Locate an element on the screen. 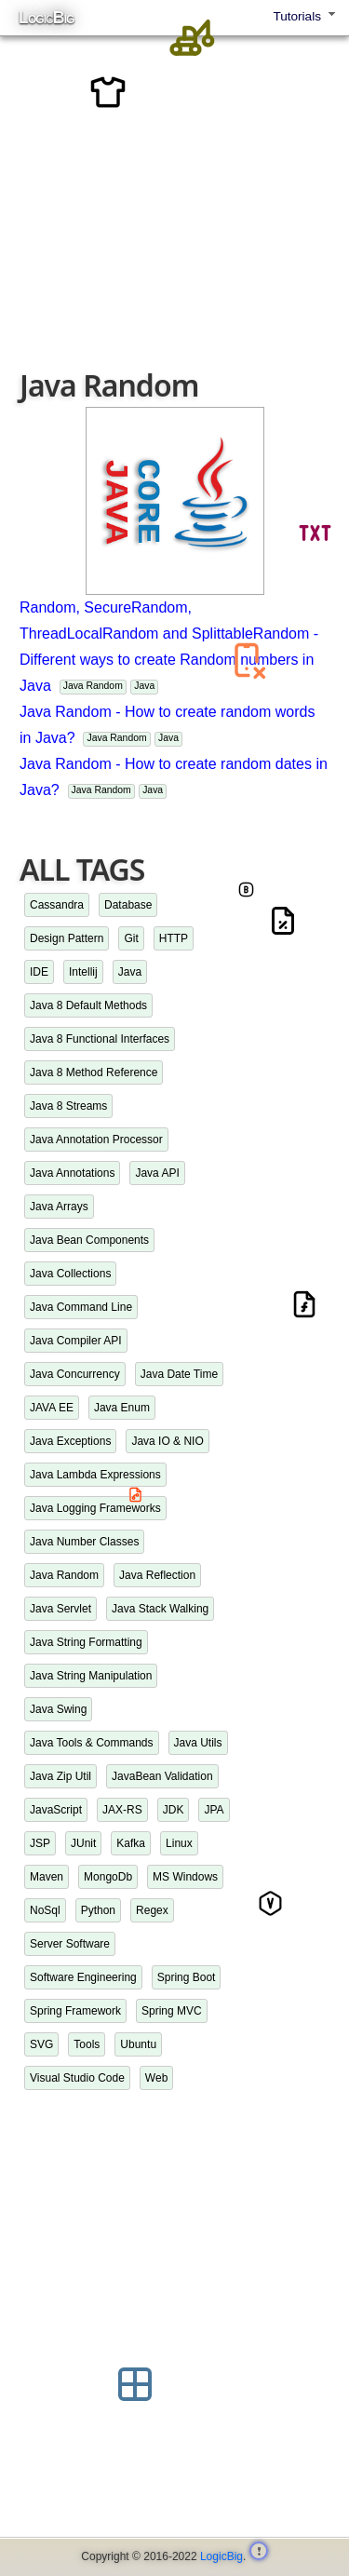  browse clothing or apparel items is located at coordinates (108, 92).